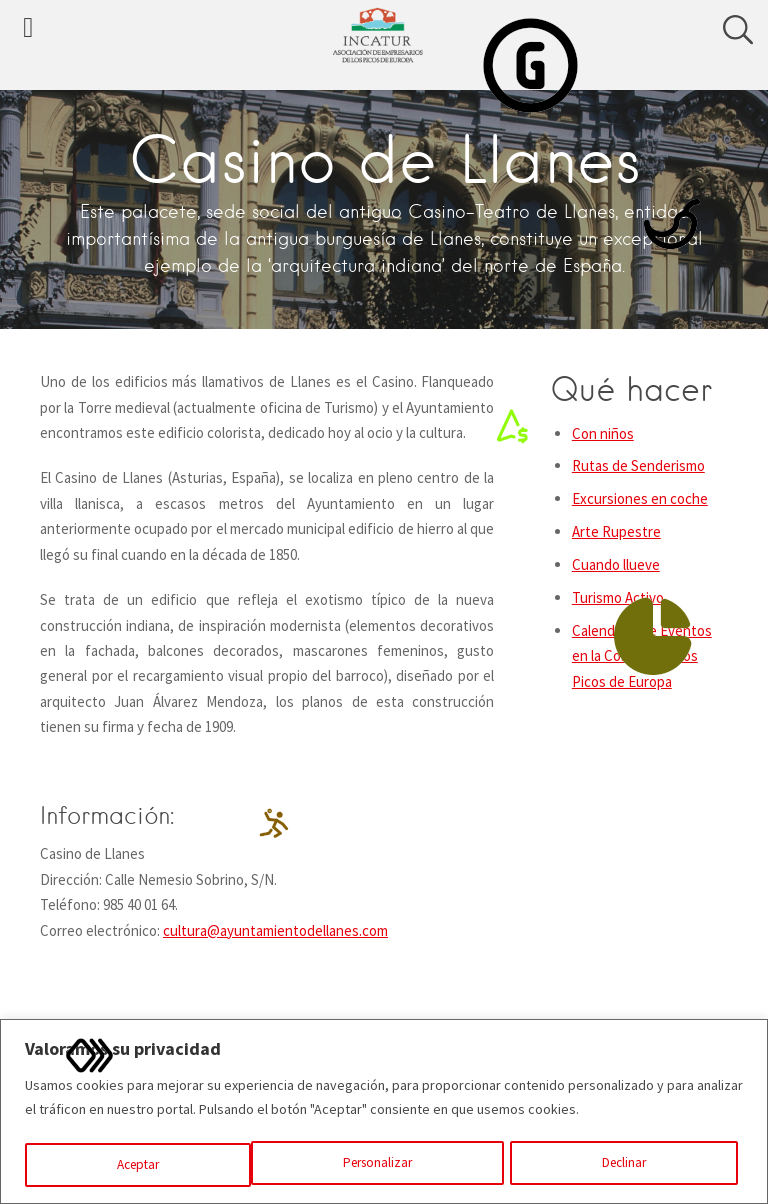 Image resolution: width=768 pixels, height=1204 pixels. I want to click on access keyframe animation controls, so click(89, 1055).